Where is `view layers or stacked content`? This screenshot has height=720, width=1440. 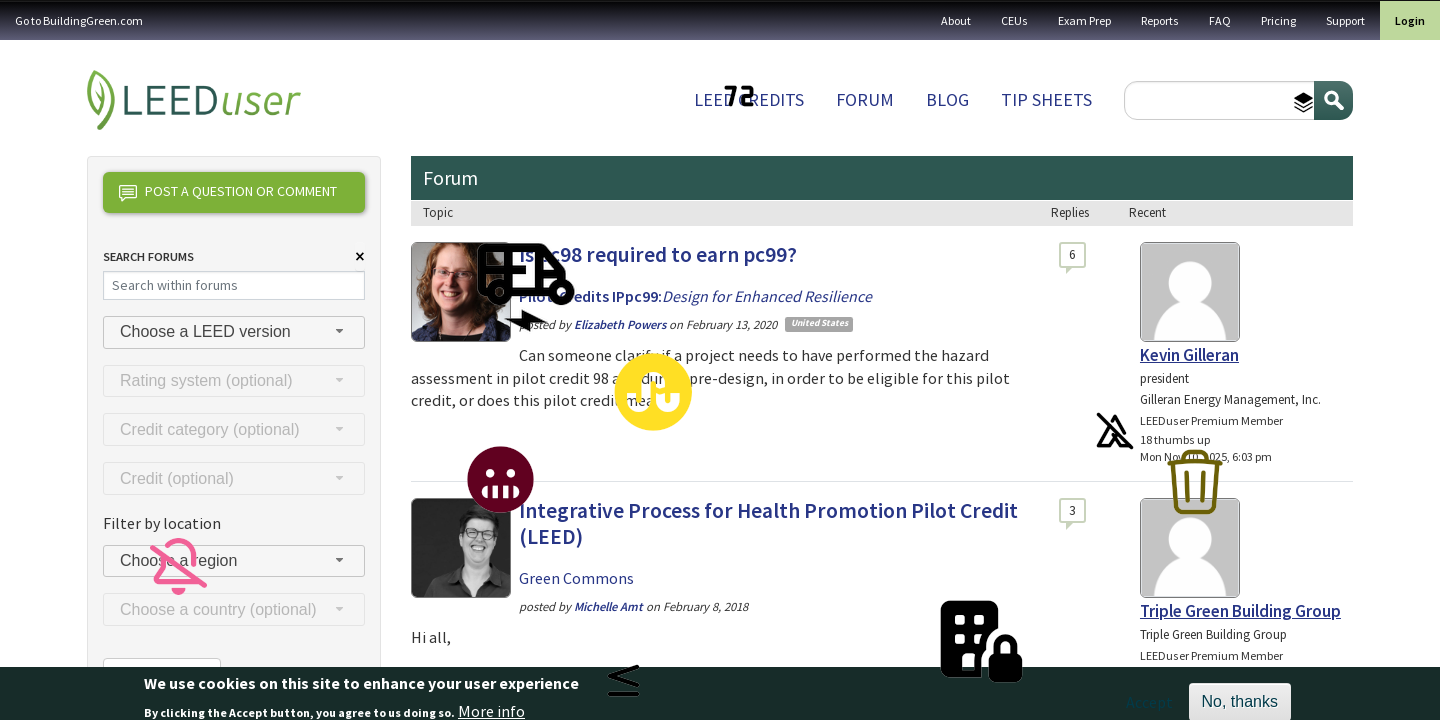 view layers or stacked content is located at coordinates (1303, 102).